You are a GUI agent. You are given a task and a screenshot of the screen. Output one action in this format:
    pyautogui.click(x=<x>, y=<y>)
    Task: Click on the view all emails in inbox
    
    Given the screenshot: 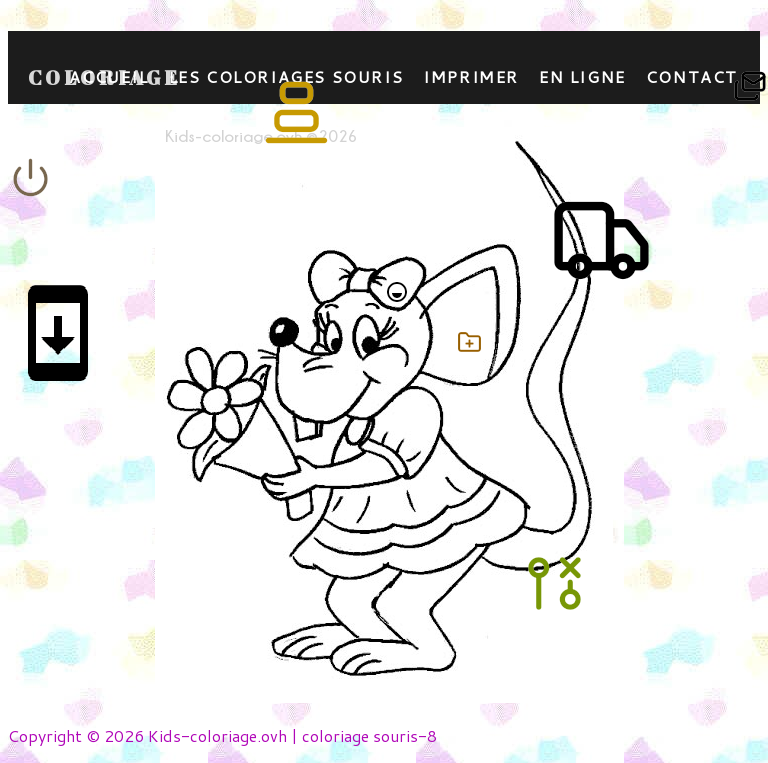 What is the action you would take?
    pyautogui.click(x=750, y=86)
    